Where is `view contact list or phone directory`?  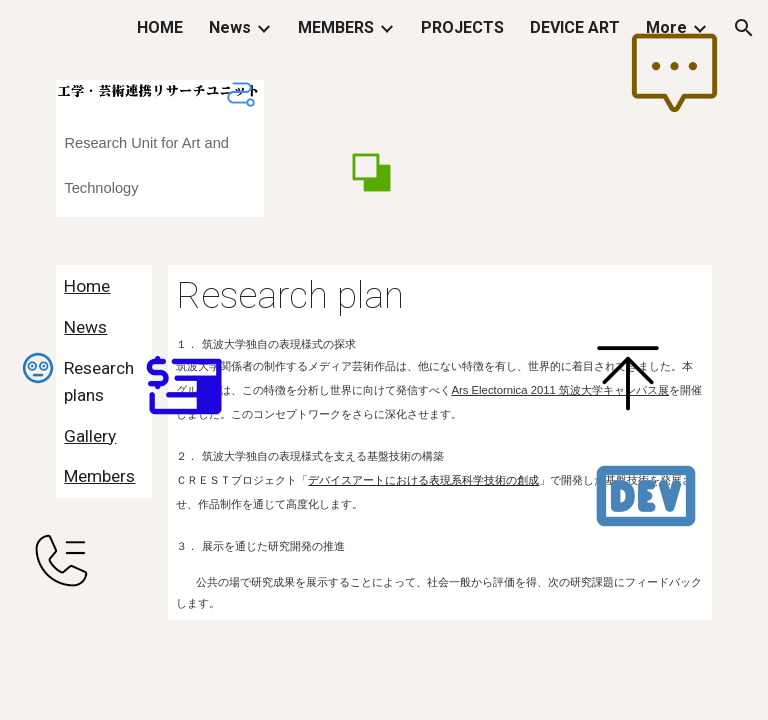
view contact list or phone directory is located at coordinates (62, 559).